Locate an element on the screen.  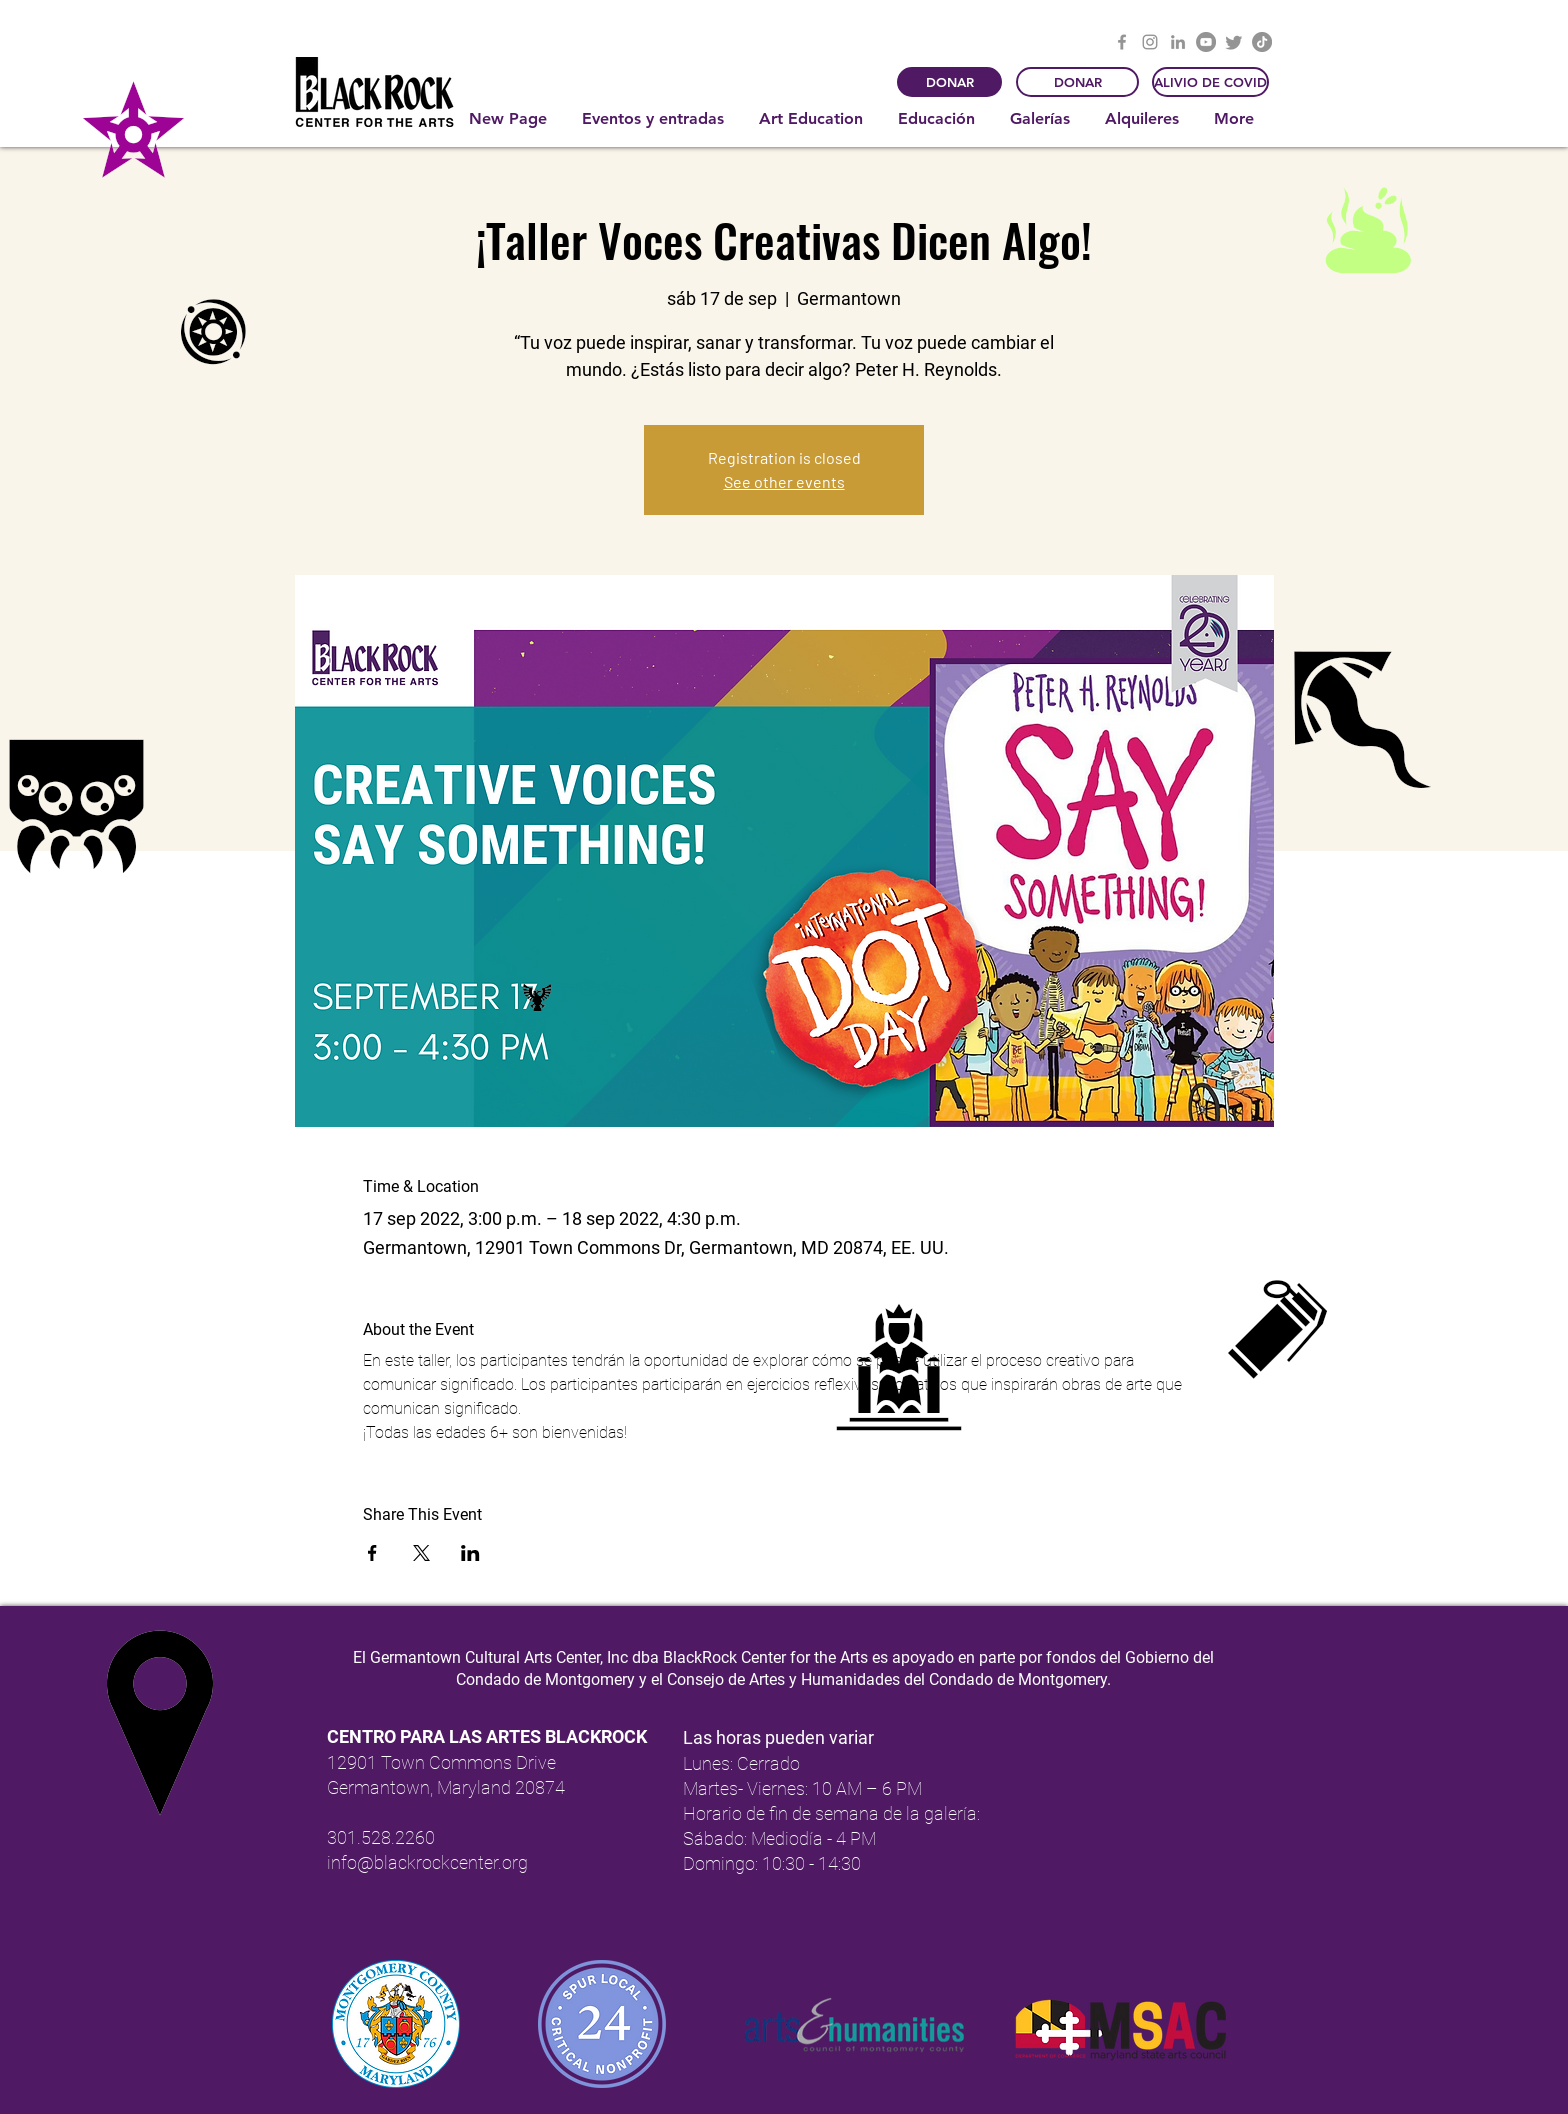
reptile or lizard-themed game element is located at coordinates (1362, 718).